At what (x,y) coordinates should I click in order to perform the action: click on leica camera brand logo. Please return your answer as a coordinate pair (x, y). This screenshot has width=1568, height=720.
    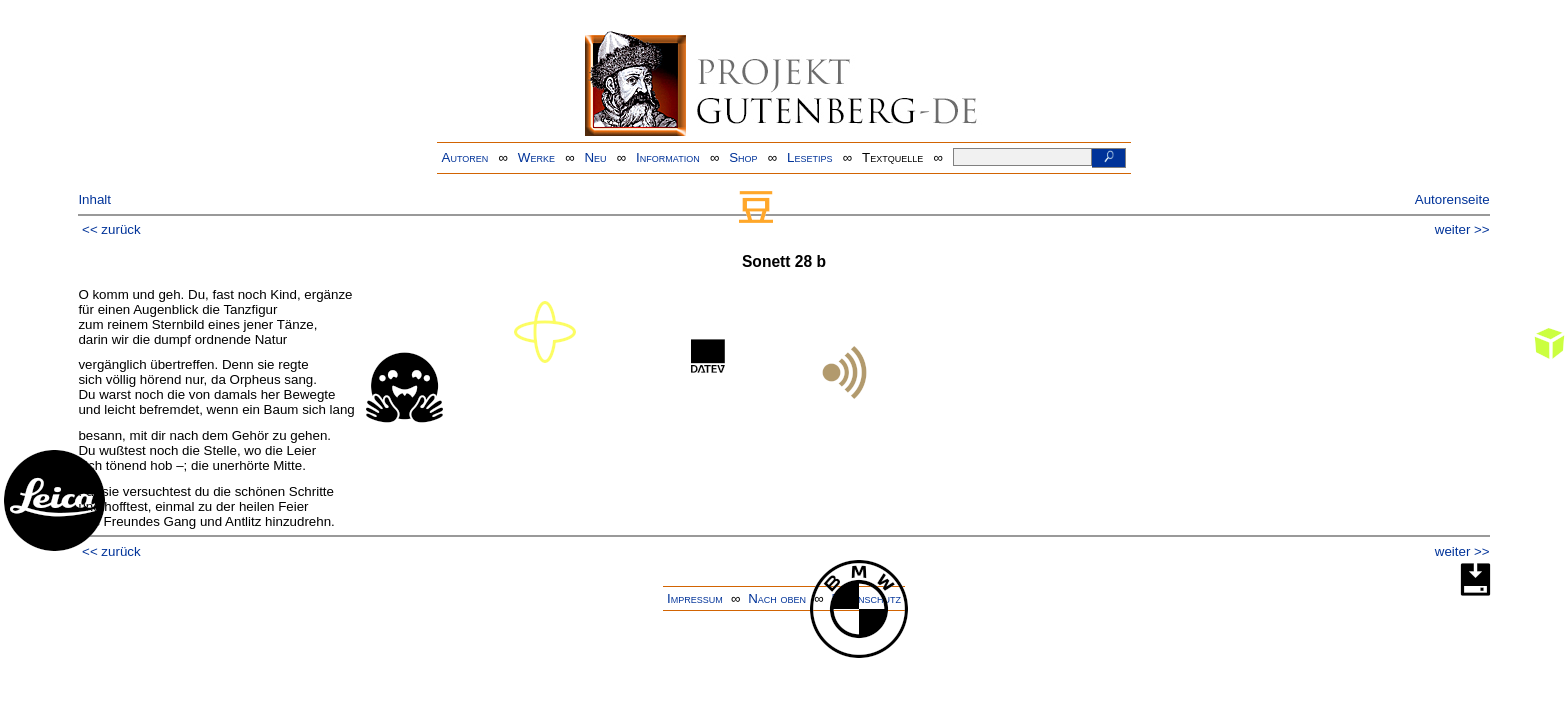
    Looking at the image, I should click on (54, 500).